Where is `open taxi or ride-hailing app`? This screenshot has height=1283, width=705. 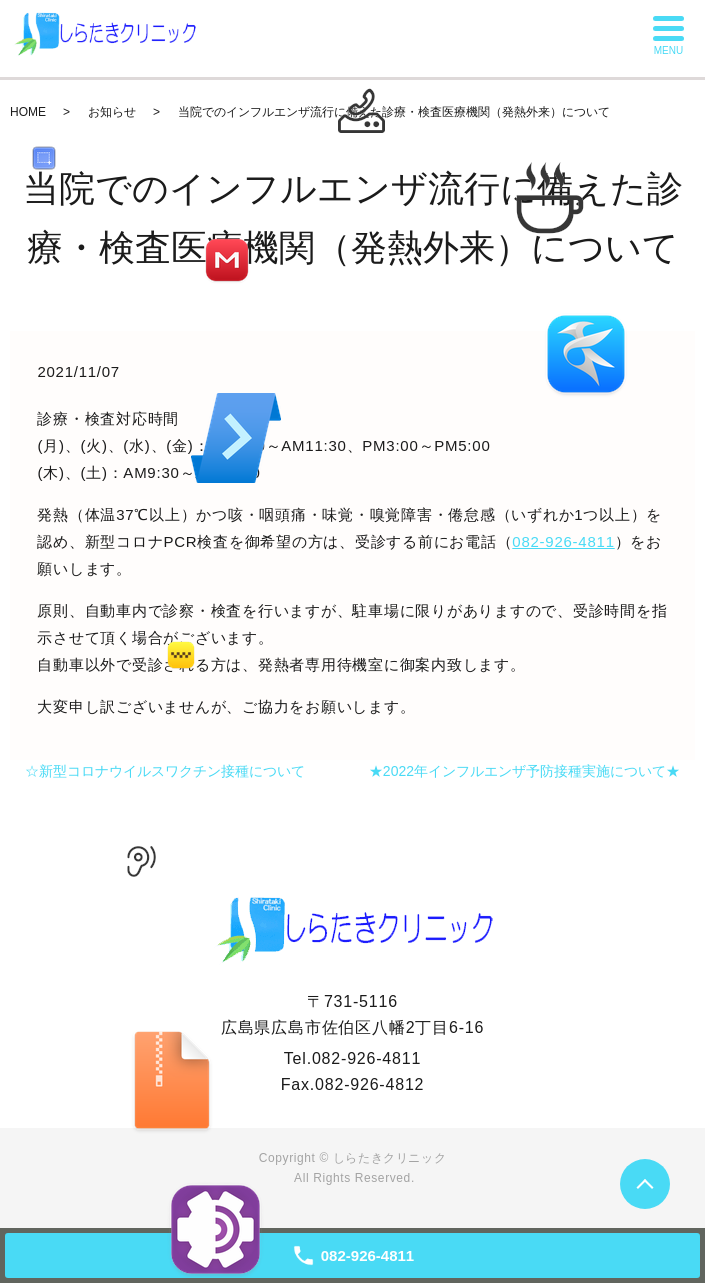
open taxi or ride-hailing app is located at coordinates (181, 655).